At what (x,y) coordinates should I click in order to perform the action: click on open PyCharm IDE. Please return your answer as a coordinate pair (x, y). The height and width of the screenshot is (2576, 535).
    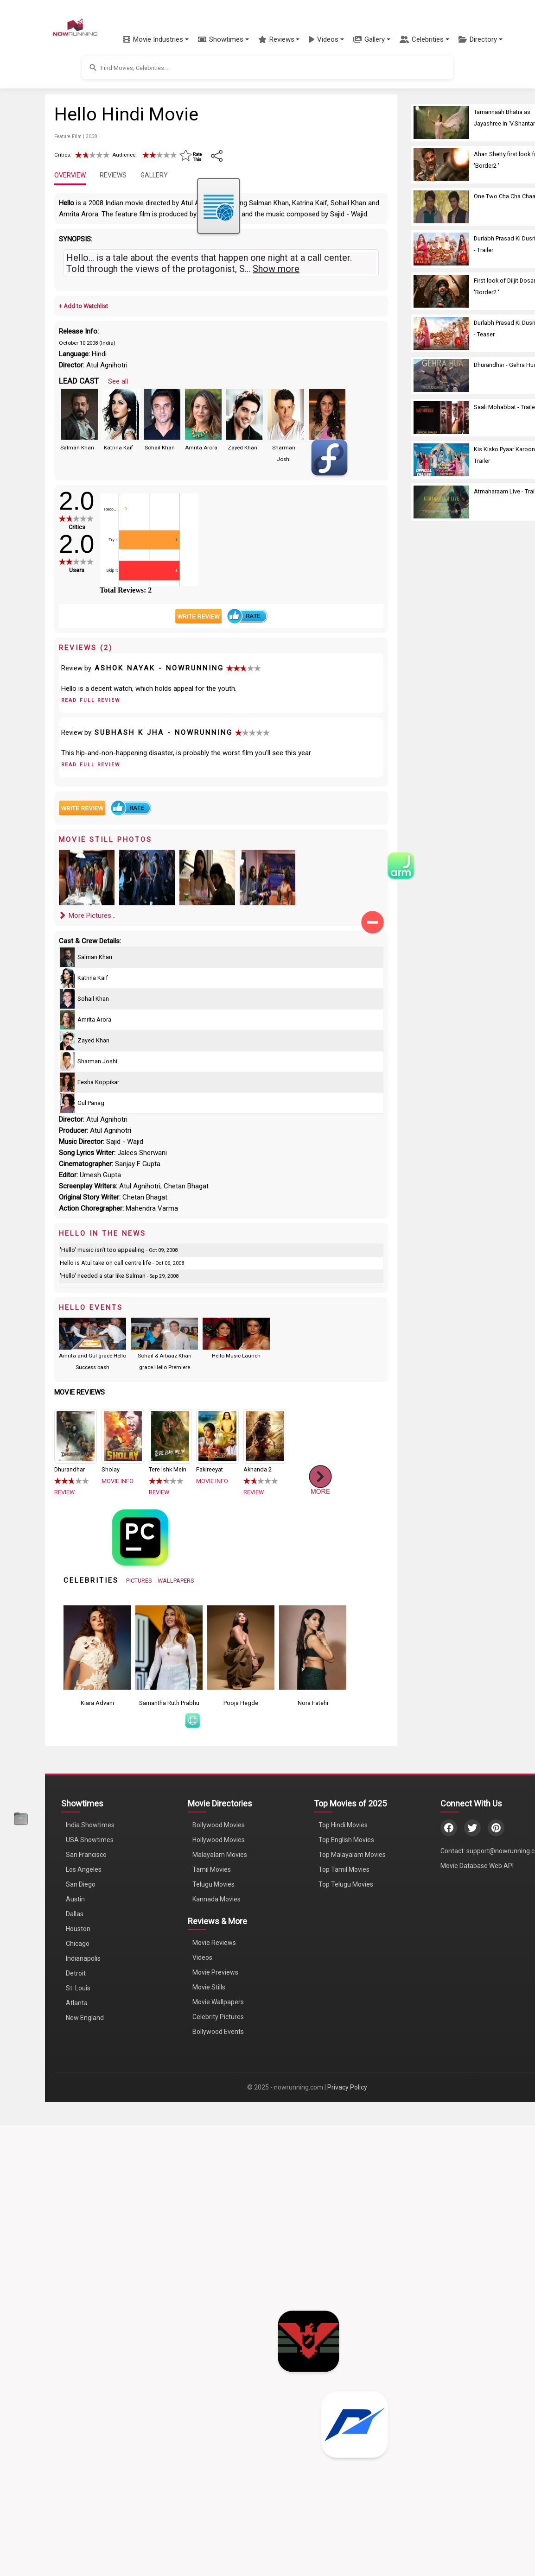
    Looking at the image, I should click on (140, 1537).